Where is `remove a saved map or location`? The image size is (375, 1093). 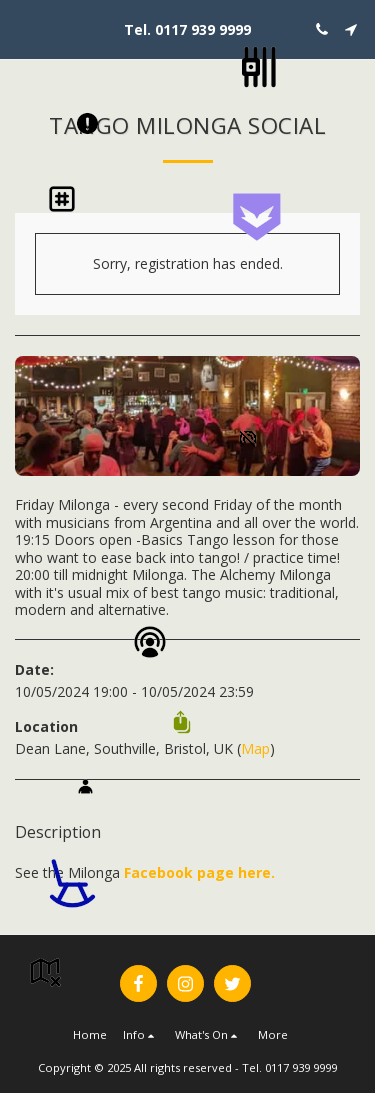 remove a saved map or location is located at coordinates (45, 971).